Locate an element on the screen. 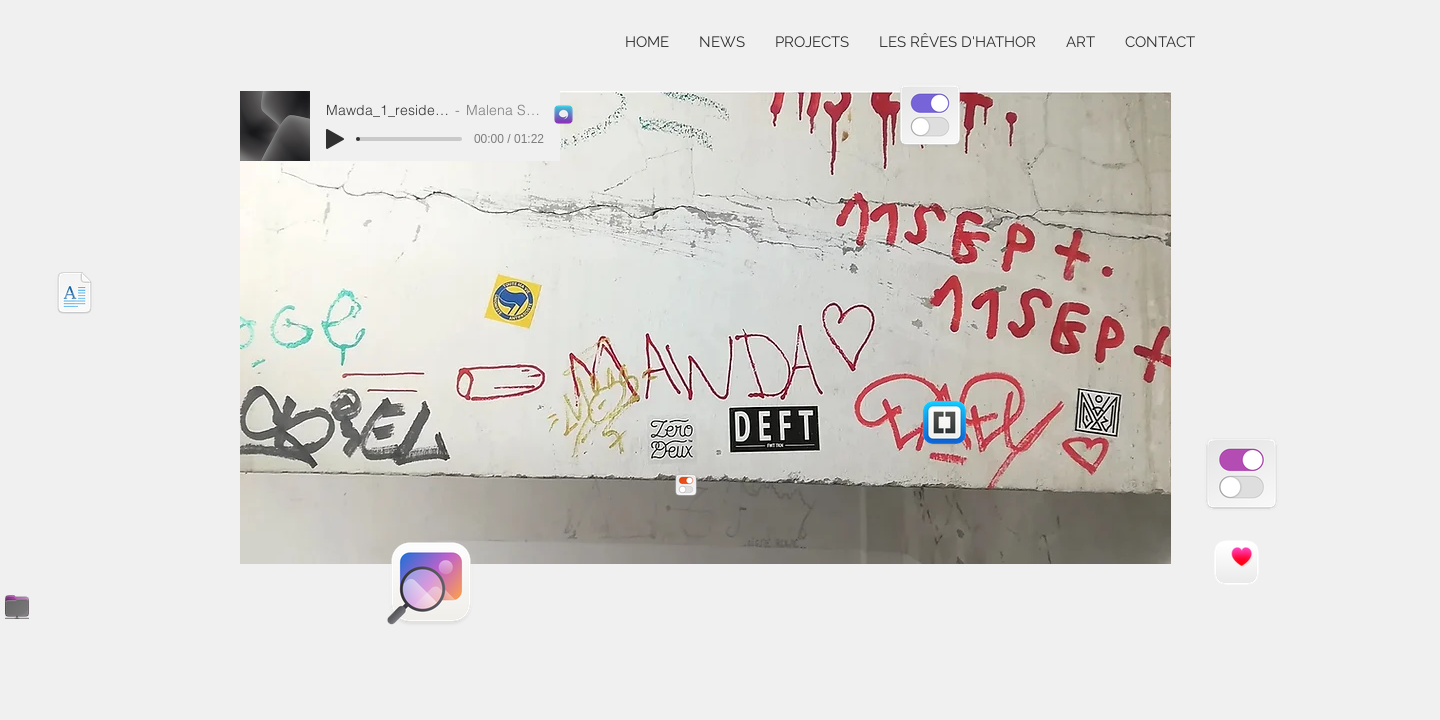  open akonadi personal information management app is located at coordinates (563, 114).